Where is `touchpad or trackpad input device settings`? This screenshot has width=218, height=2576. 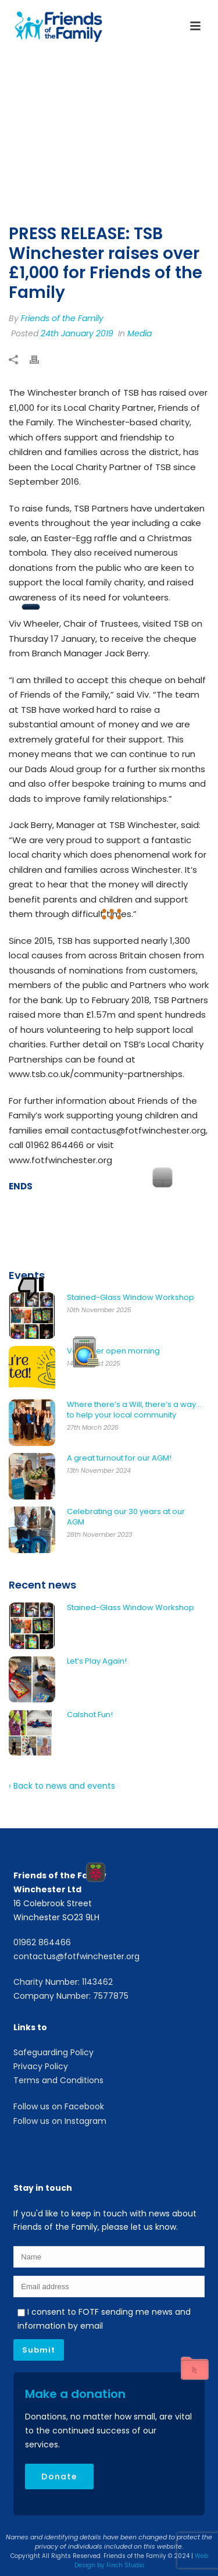
touchpad or trackpad input device settings is located at coordinates (162, 1177).